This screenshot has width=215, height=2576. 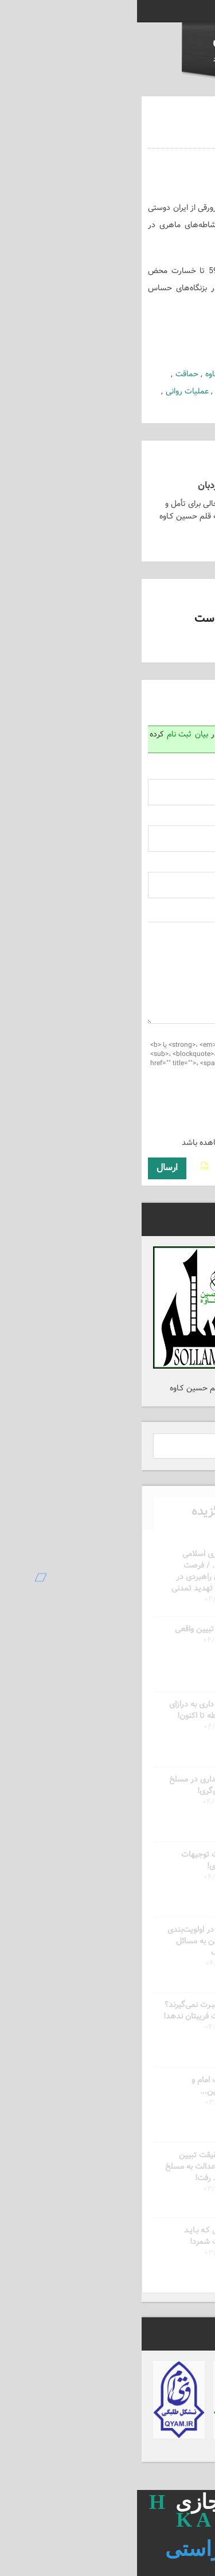 What do you see at coordinates (205, 1166) in the screenshot?
I see `open a CSS stylesheet file` at bounding box center [205, 1166].